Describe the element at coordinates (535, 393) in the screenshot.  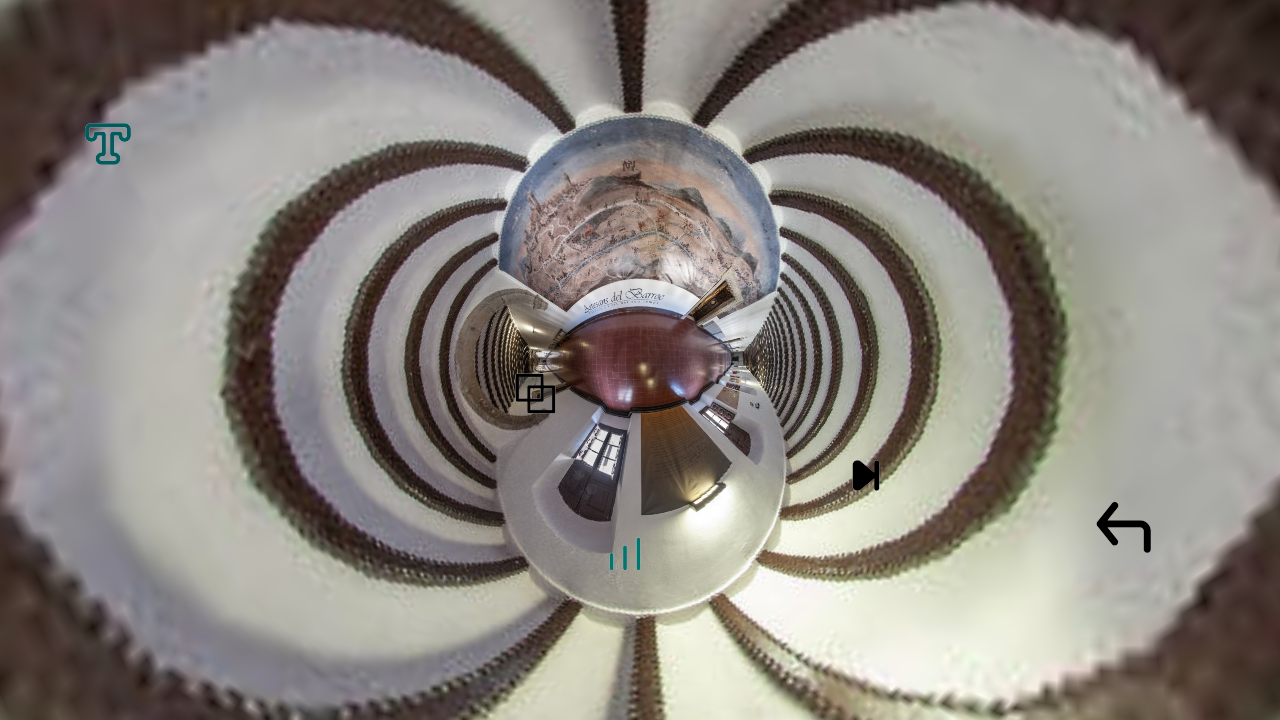
I see `exclude overlapping areas in a design tool` at that location.